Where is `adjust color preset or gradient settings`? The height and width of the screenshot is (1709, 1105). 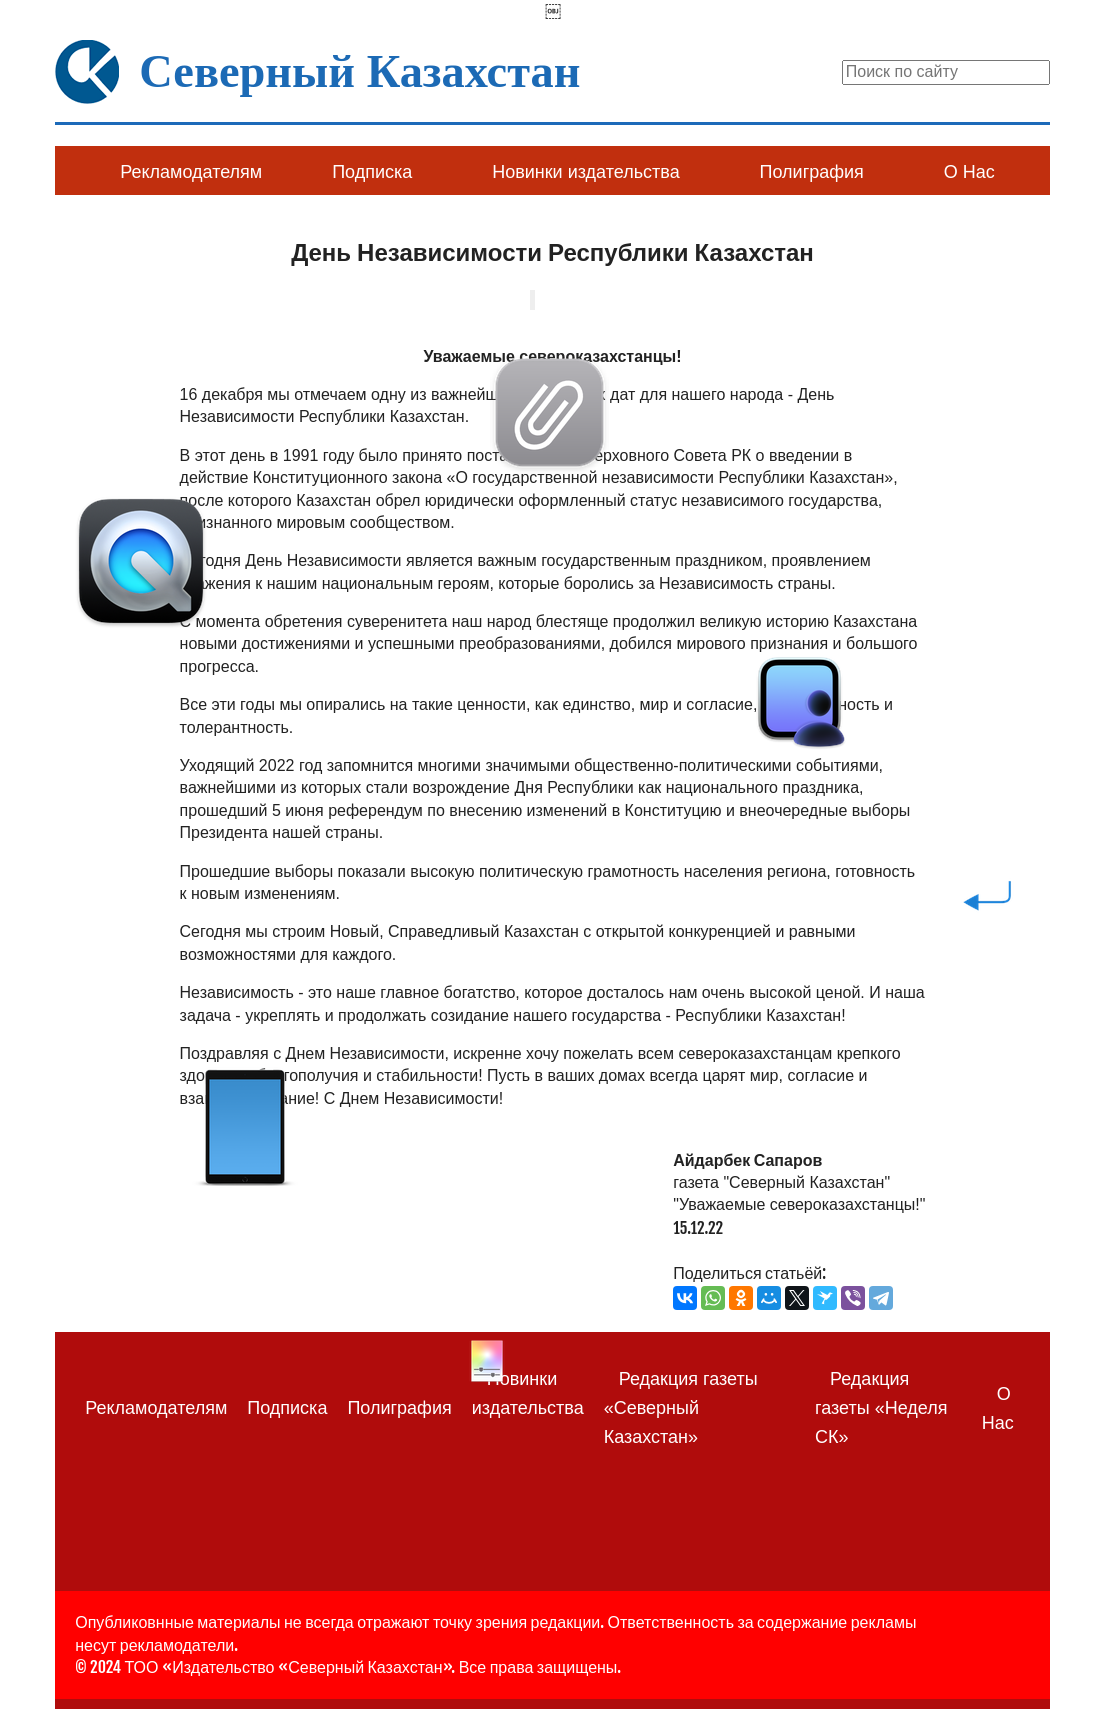
adjust color preset or gradient settings is located at coordinates (487, 1361).